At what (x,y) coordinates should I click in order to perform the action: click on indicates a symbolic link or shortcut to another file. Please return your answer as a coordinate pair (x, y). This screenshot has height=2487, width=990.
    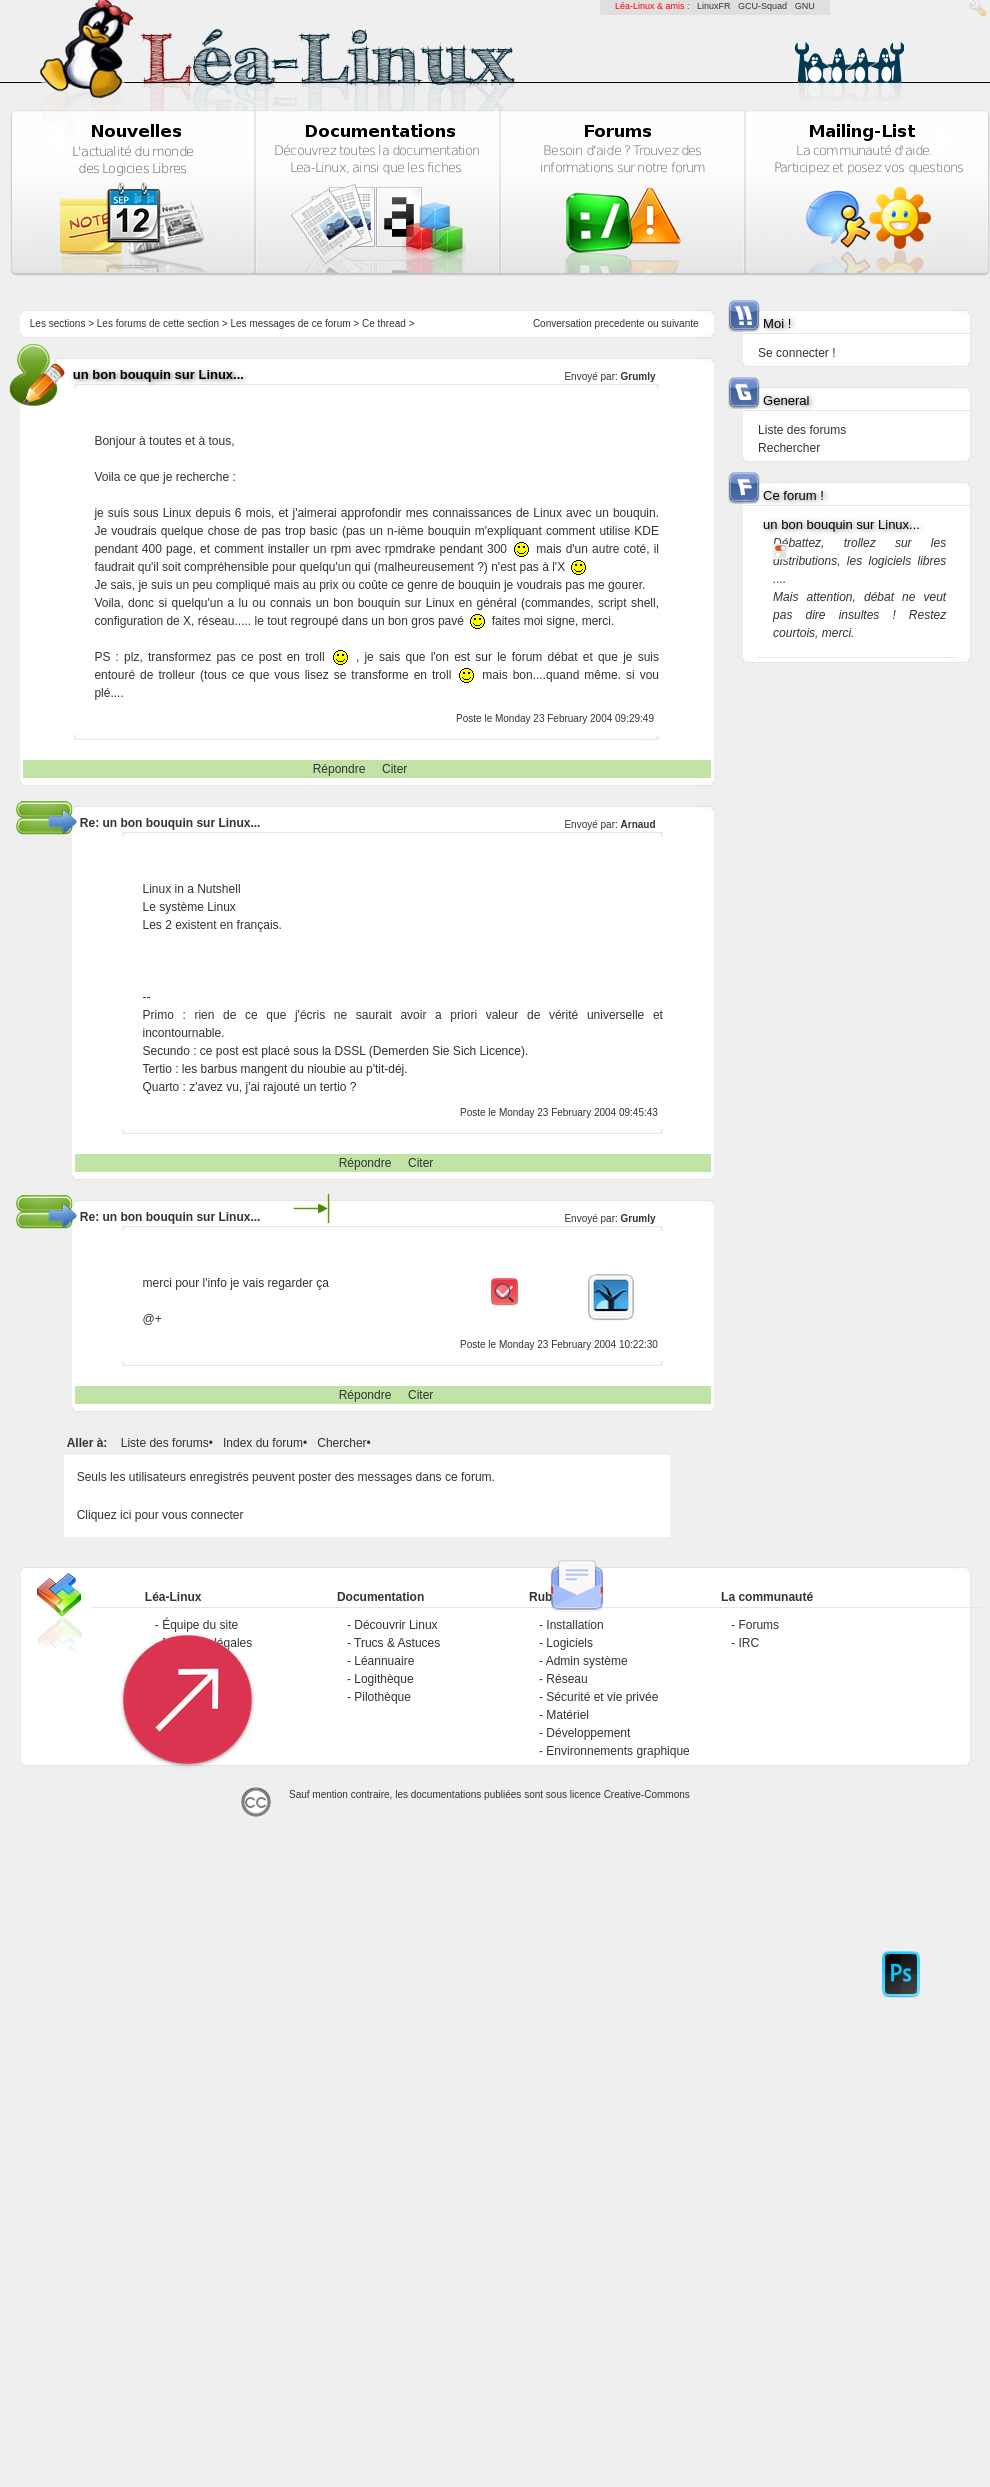
    Looking at the image, I should click on (187, 1699).